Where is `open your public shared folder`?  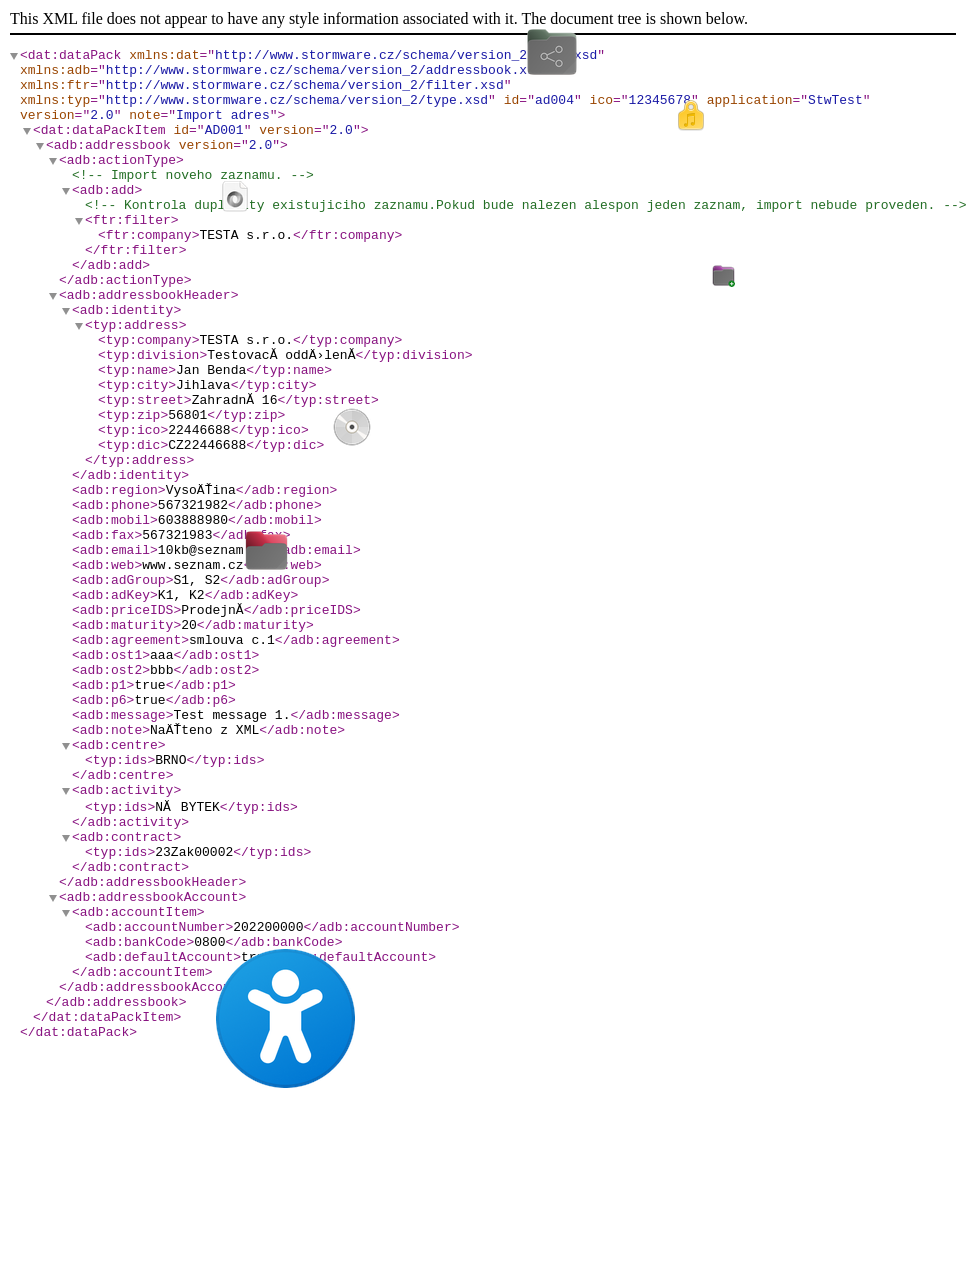
open your public shared folder is located at coordinates (552, 52).